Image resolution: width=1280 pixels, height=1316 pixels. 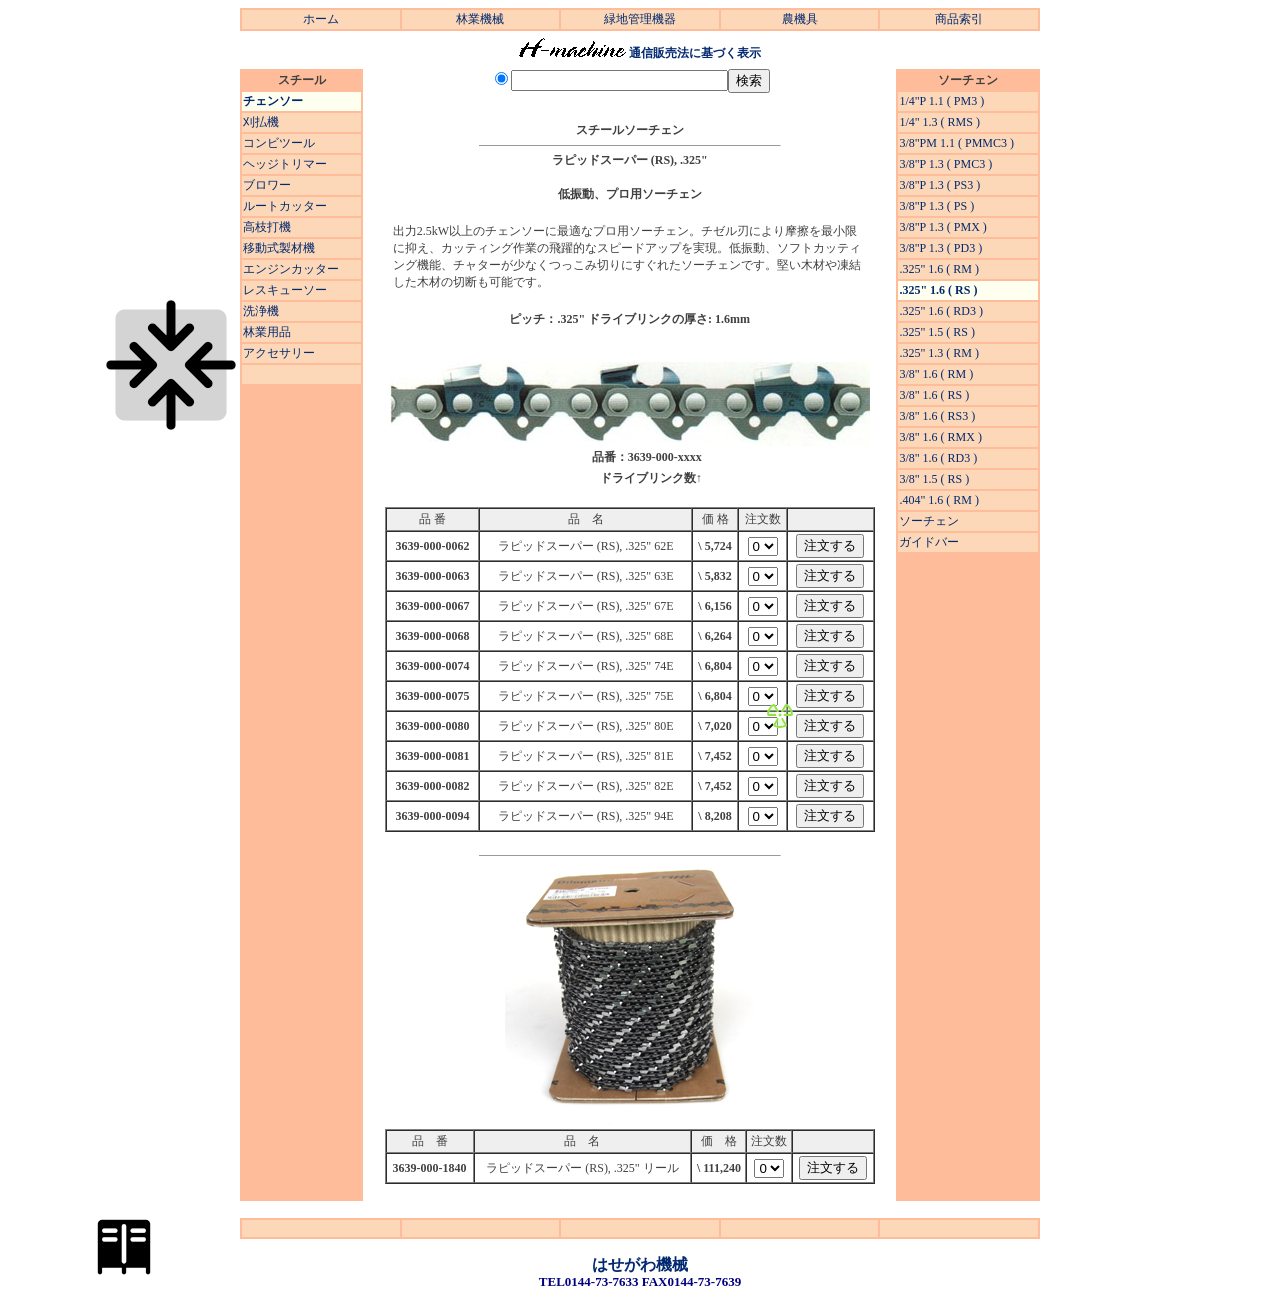 I want to click on indicates radioactive or hazardous material warning, so click(x=780, y=715).